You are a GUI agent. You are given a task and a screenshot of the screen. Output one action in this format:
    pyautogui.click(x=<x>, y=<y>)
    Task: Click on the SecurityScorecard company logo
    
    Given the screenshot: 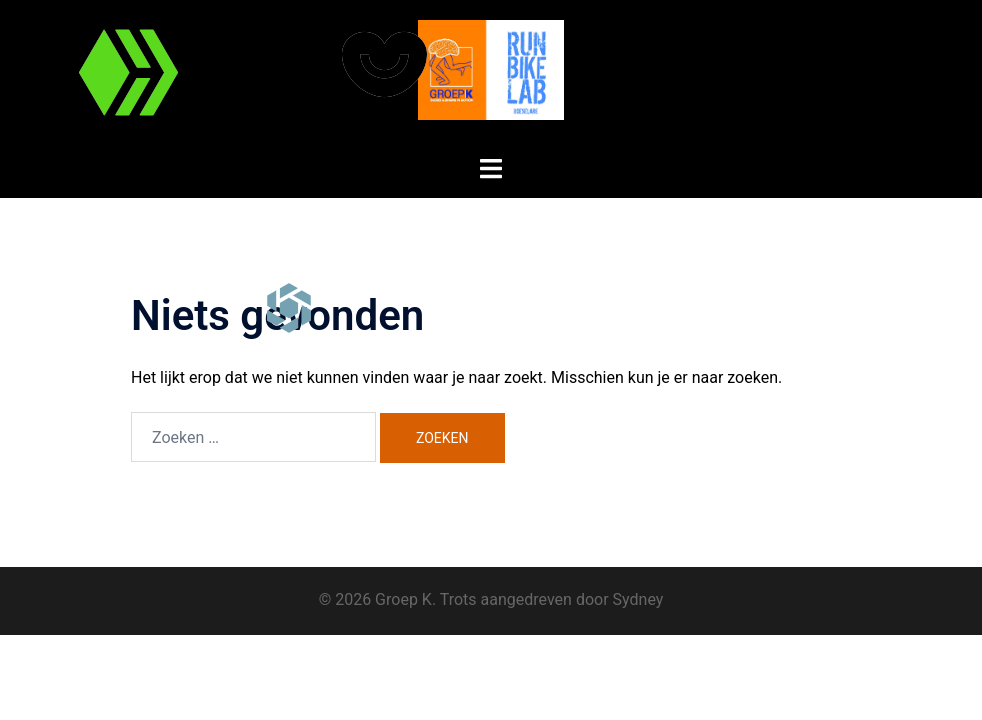 What is the action you would take?
    pyautogui.click(x=289, y=308)
    